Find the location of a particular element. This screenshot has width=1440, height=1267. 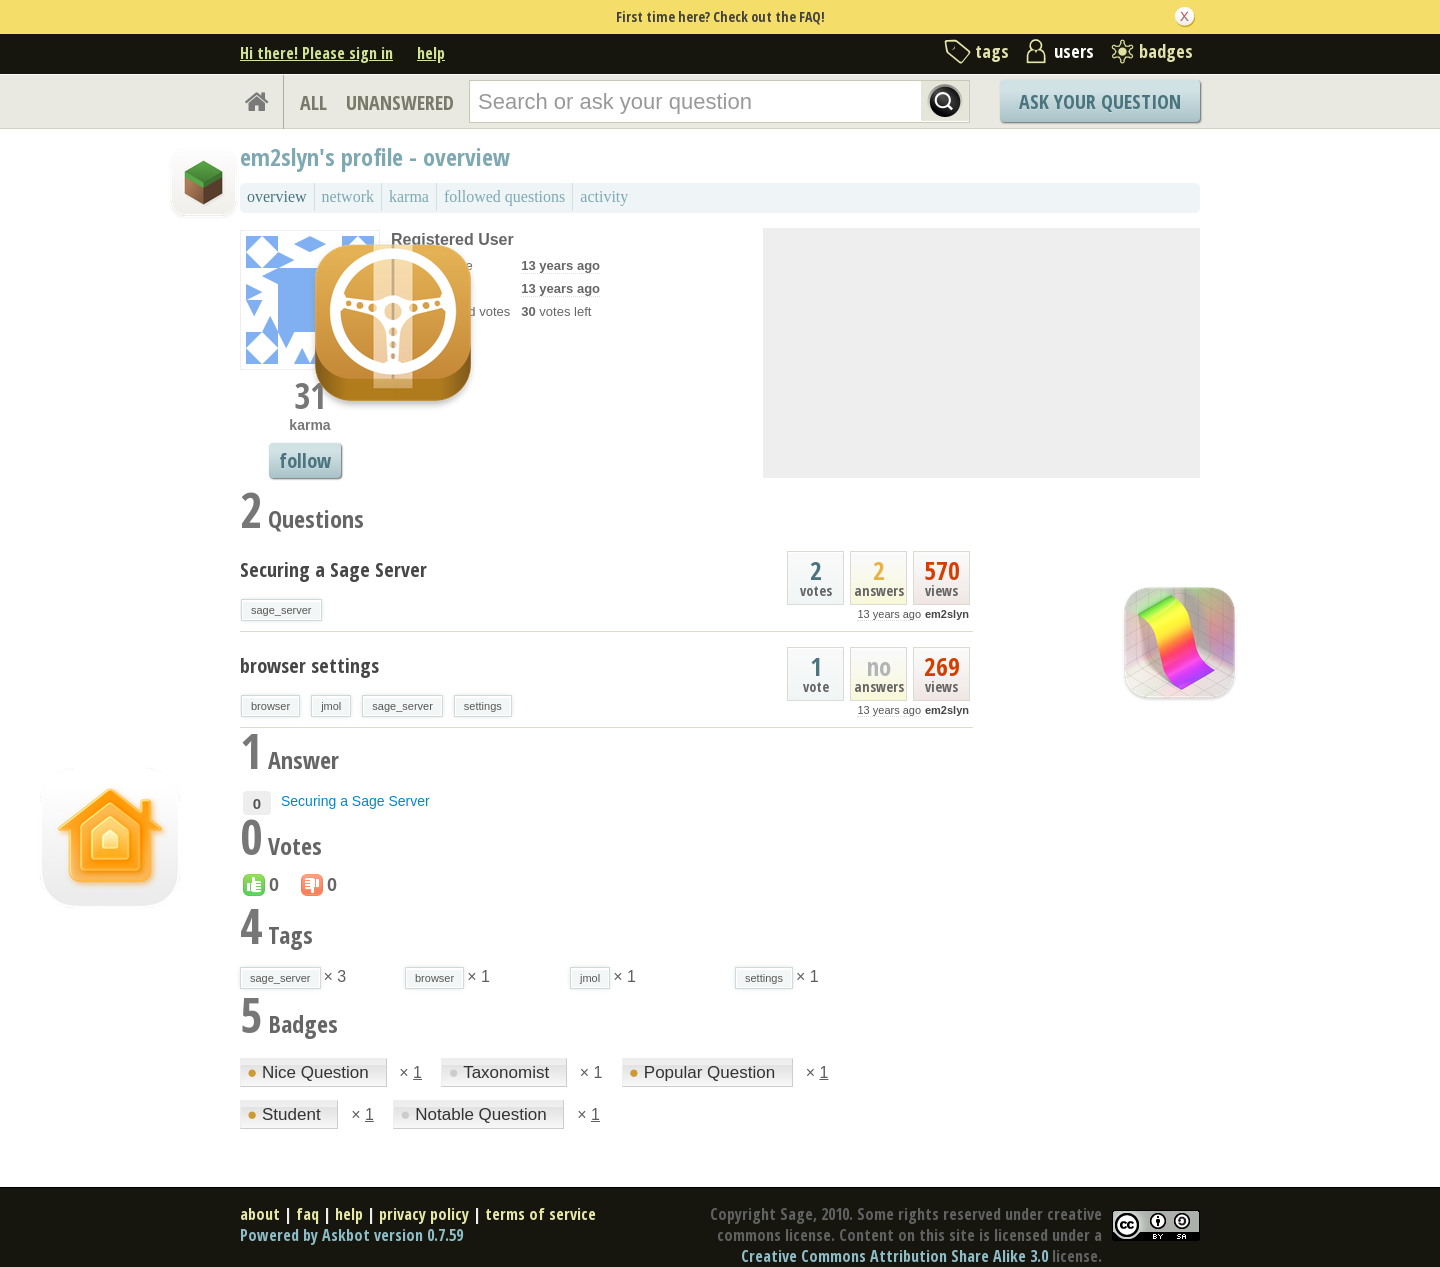

open the home app is located at coordinates (110, 838).